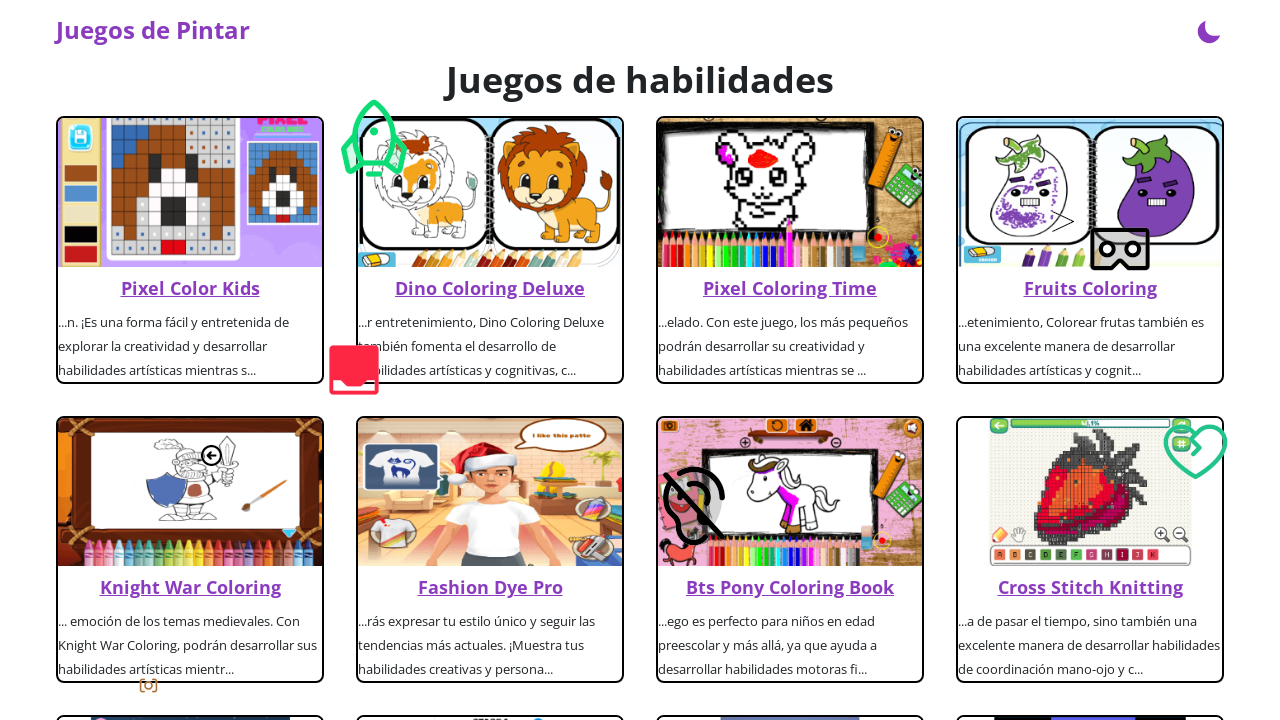  What do you see at coordinates (694, 506) in the screenshot?
I see `mute audio or disable sound` at bounding box center [694, 506].